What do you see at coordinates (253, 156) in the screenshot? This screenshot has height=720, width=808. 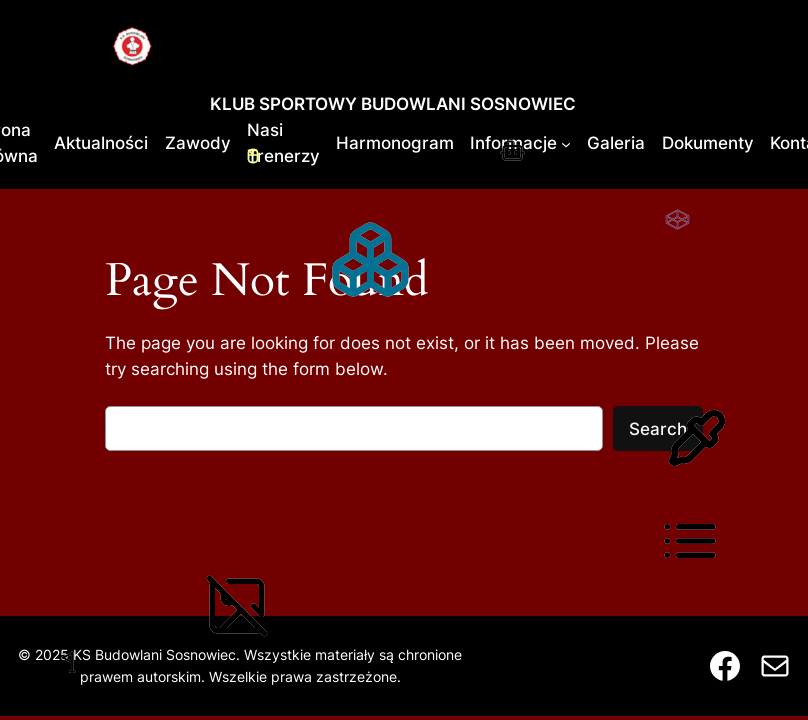 I see `indicates left mouse button click action` at bounding box center [253, 156].